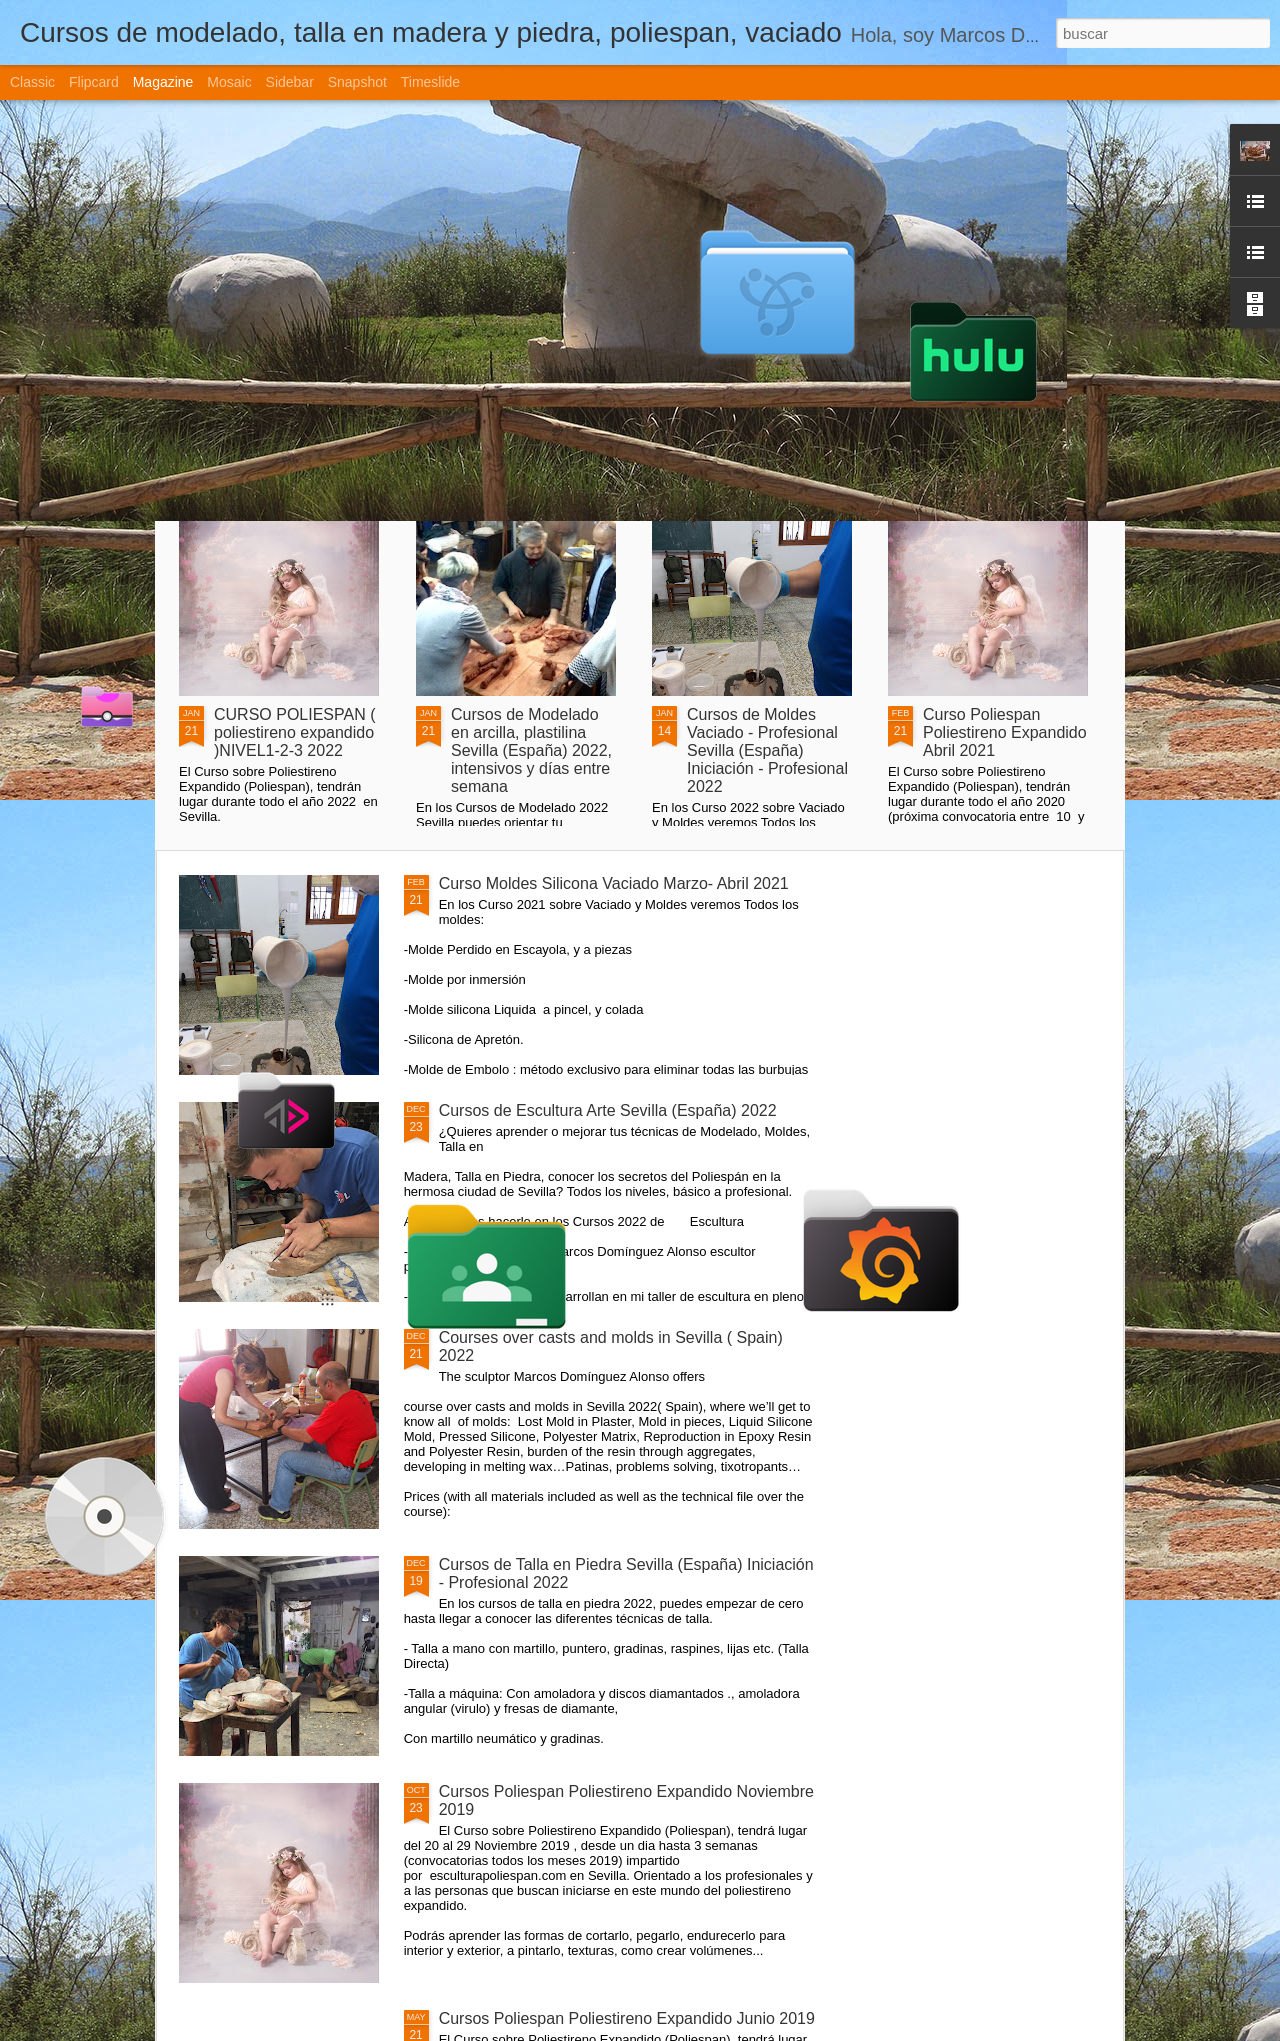 The width and height of the screenshot is (1280, 2041). I want to click on open your communication files folder, so click(777, 292).